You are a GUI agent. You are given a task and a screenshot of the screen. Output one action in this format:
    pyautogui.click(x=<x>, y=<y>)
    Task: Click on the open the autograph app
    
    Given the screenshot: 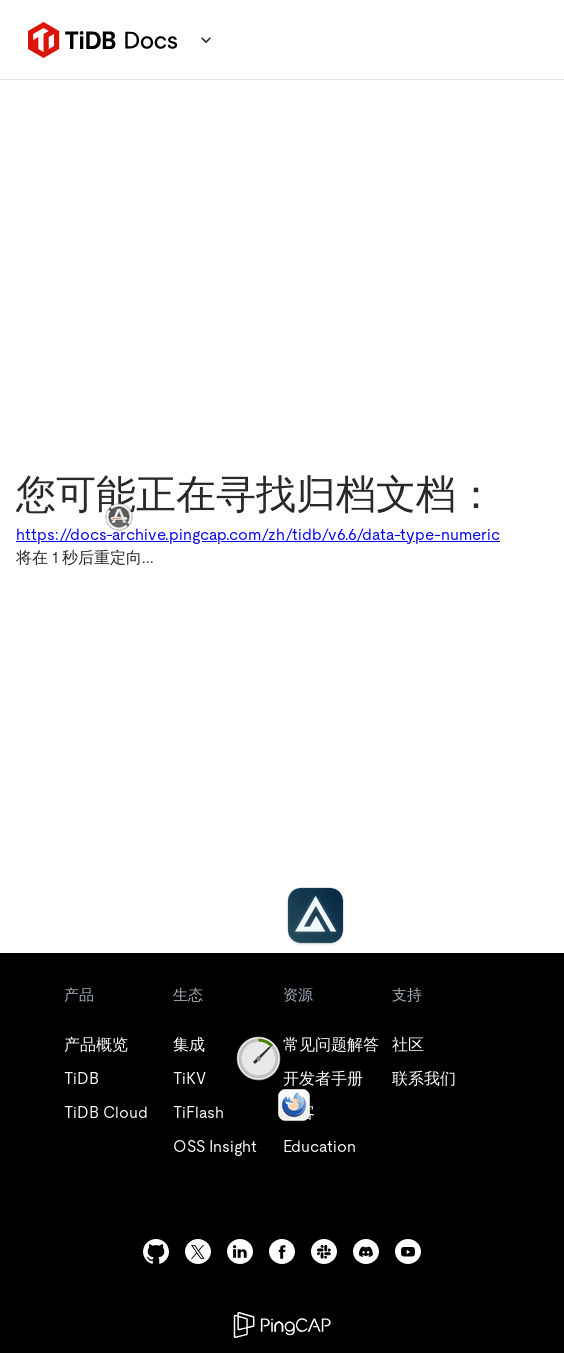 What is the action you would take?
    pyautogui.click(x=315, y=915)
    